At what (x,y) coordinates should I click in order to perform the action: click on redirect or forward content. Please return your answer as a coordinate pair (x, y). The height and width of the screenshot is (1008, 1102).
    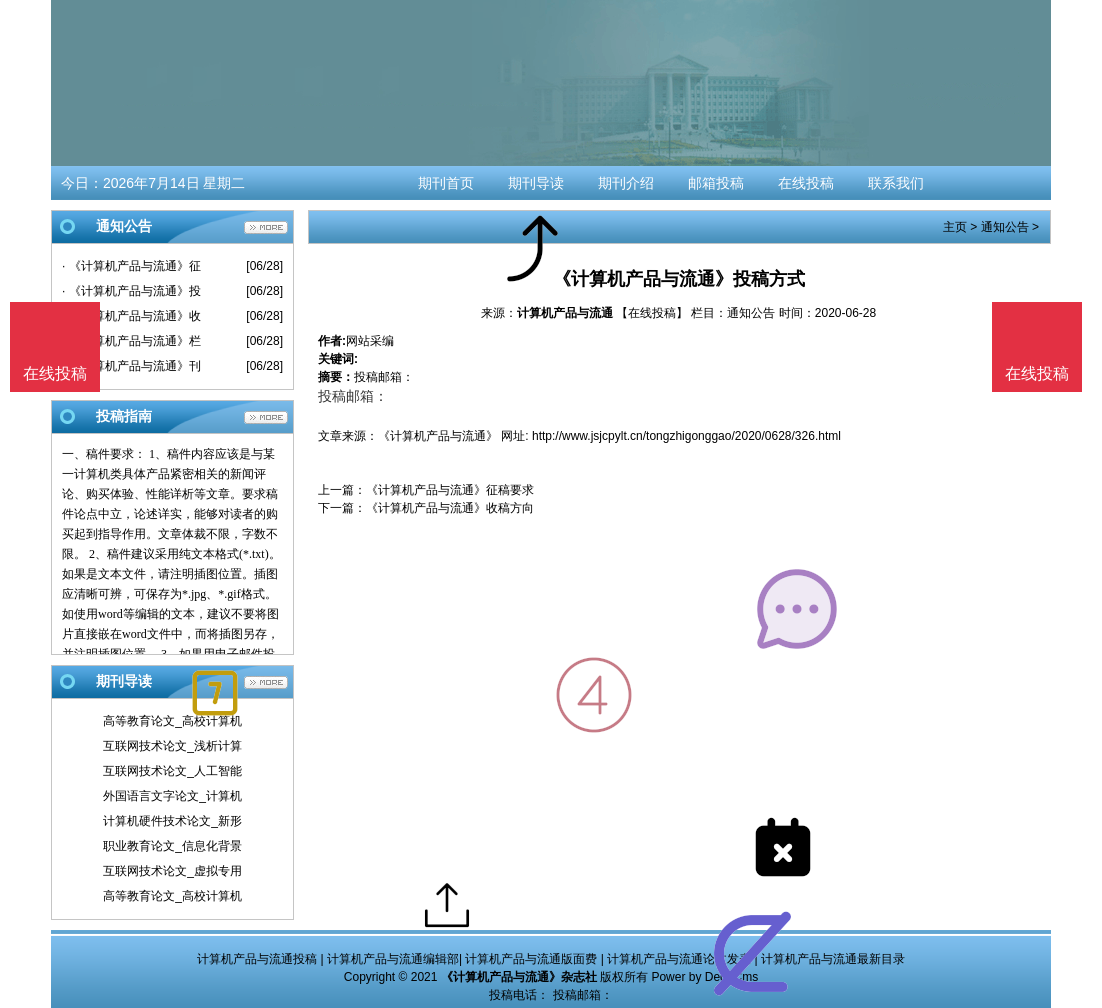
    Looking at the image, I should click on (532, 248).